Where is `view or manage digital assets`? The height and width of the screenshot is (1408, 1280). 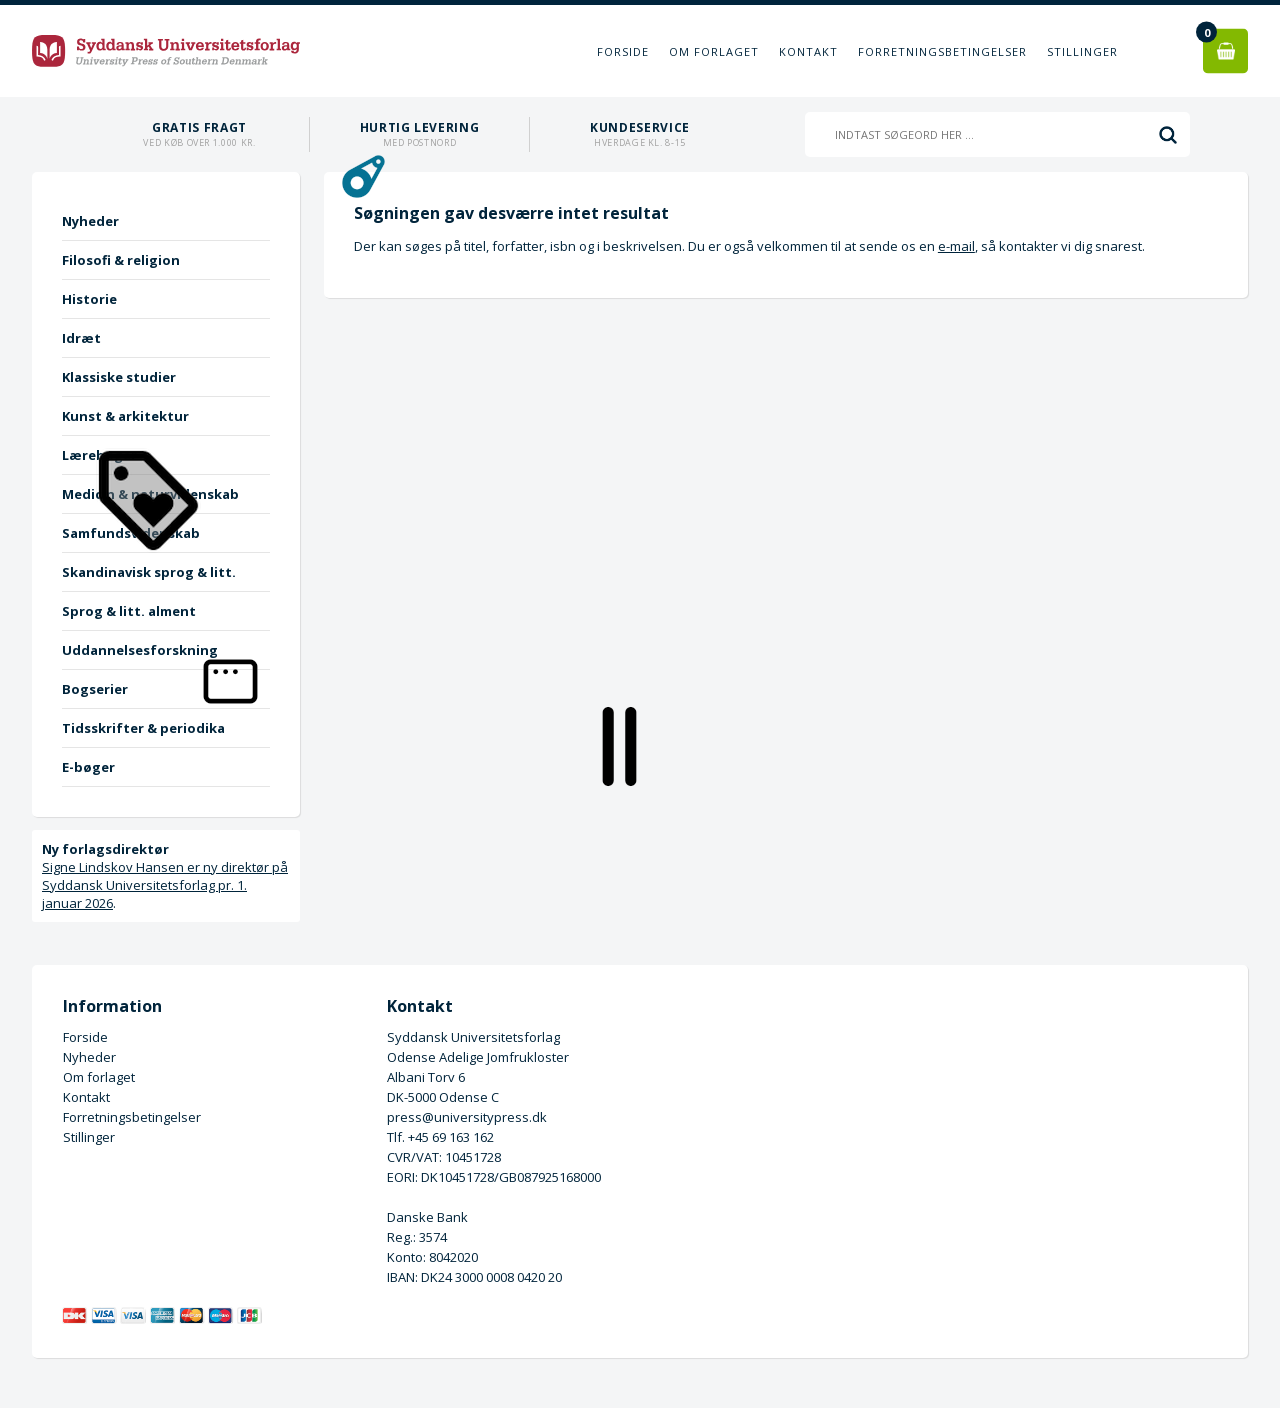
view or manage digital assets is located at coordinates (363, 176).